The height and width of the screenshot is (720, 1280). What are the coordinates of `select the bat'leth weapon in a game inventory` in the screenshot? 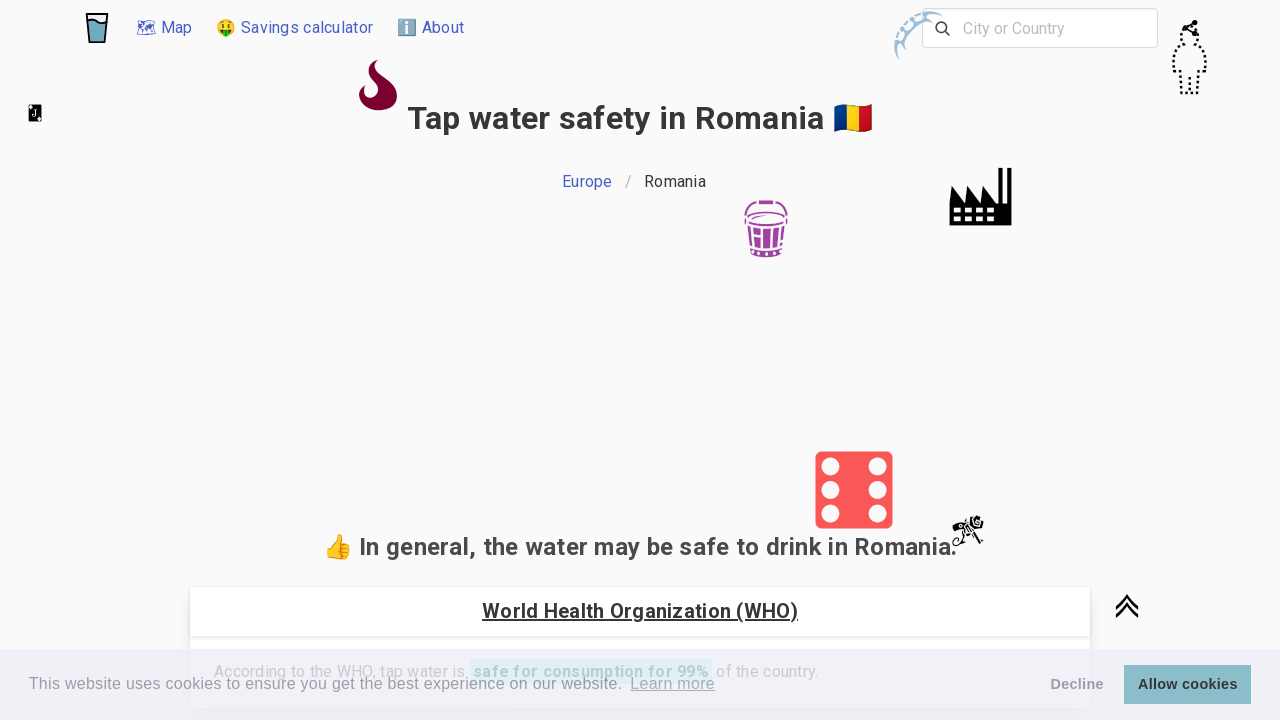 It's located at (918, 35).